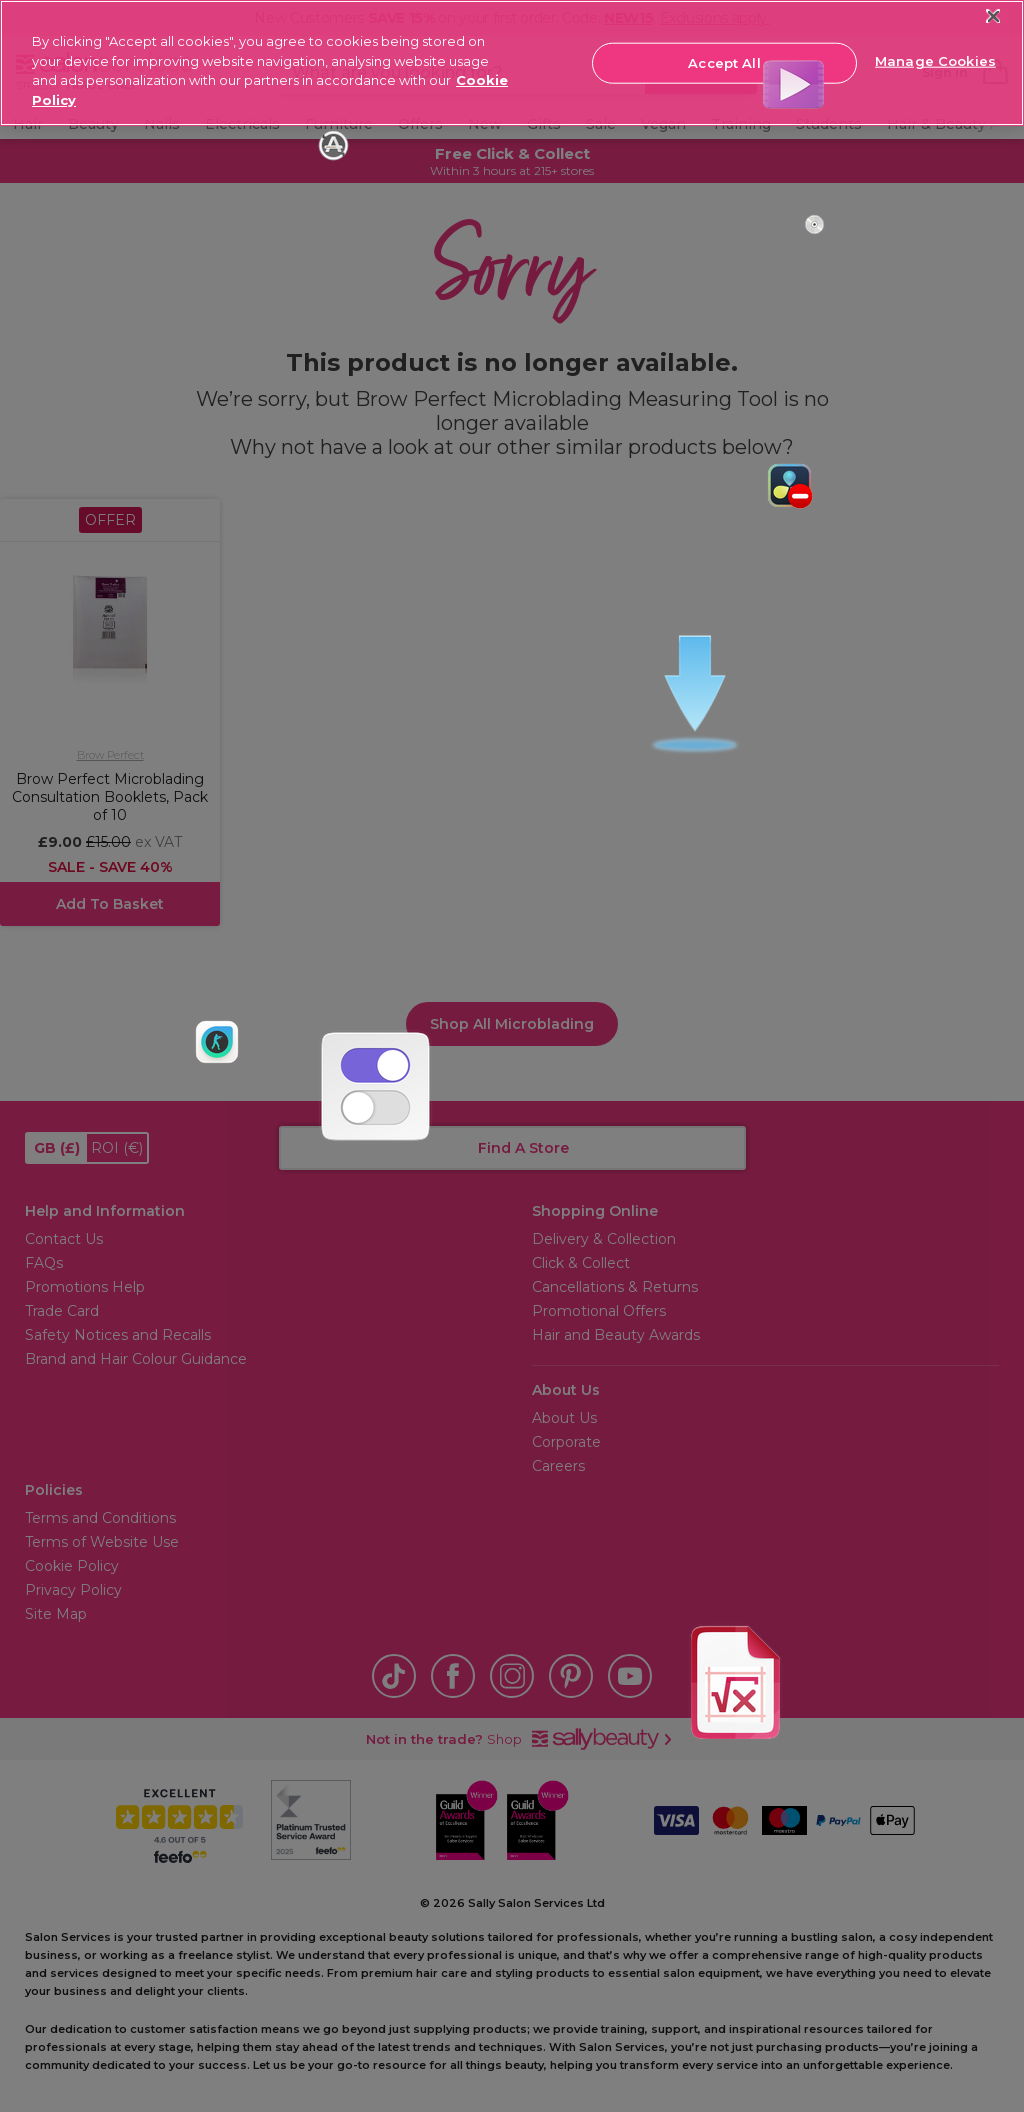  I want to click on open css editing application, so click(217, 1042).